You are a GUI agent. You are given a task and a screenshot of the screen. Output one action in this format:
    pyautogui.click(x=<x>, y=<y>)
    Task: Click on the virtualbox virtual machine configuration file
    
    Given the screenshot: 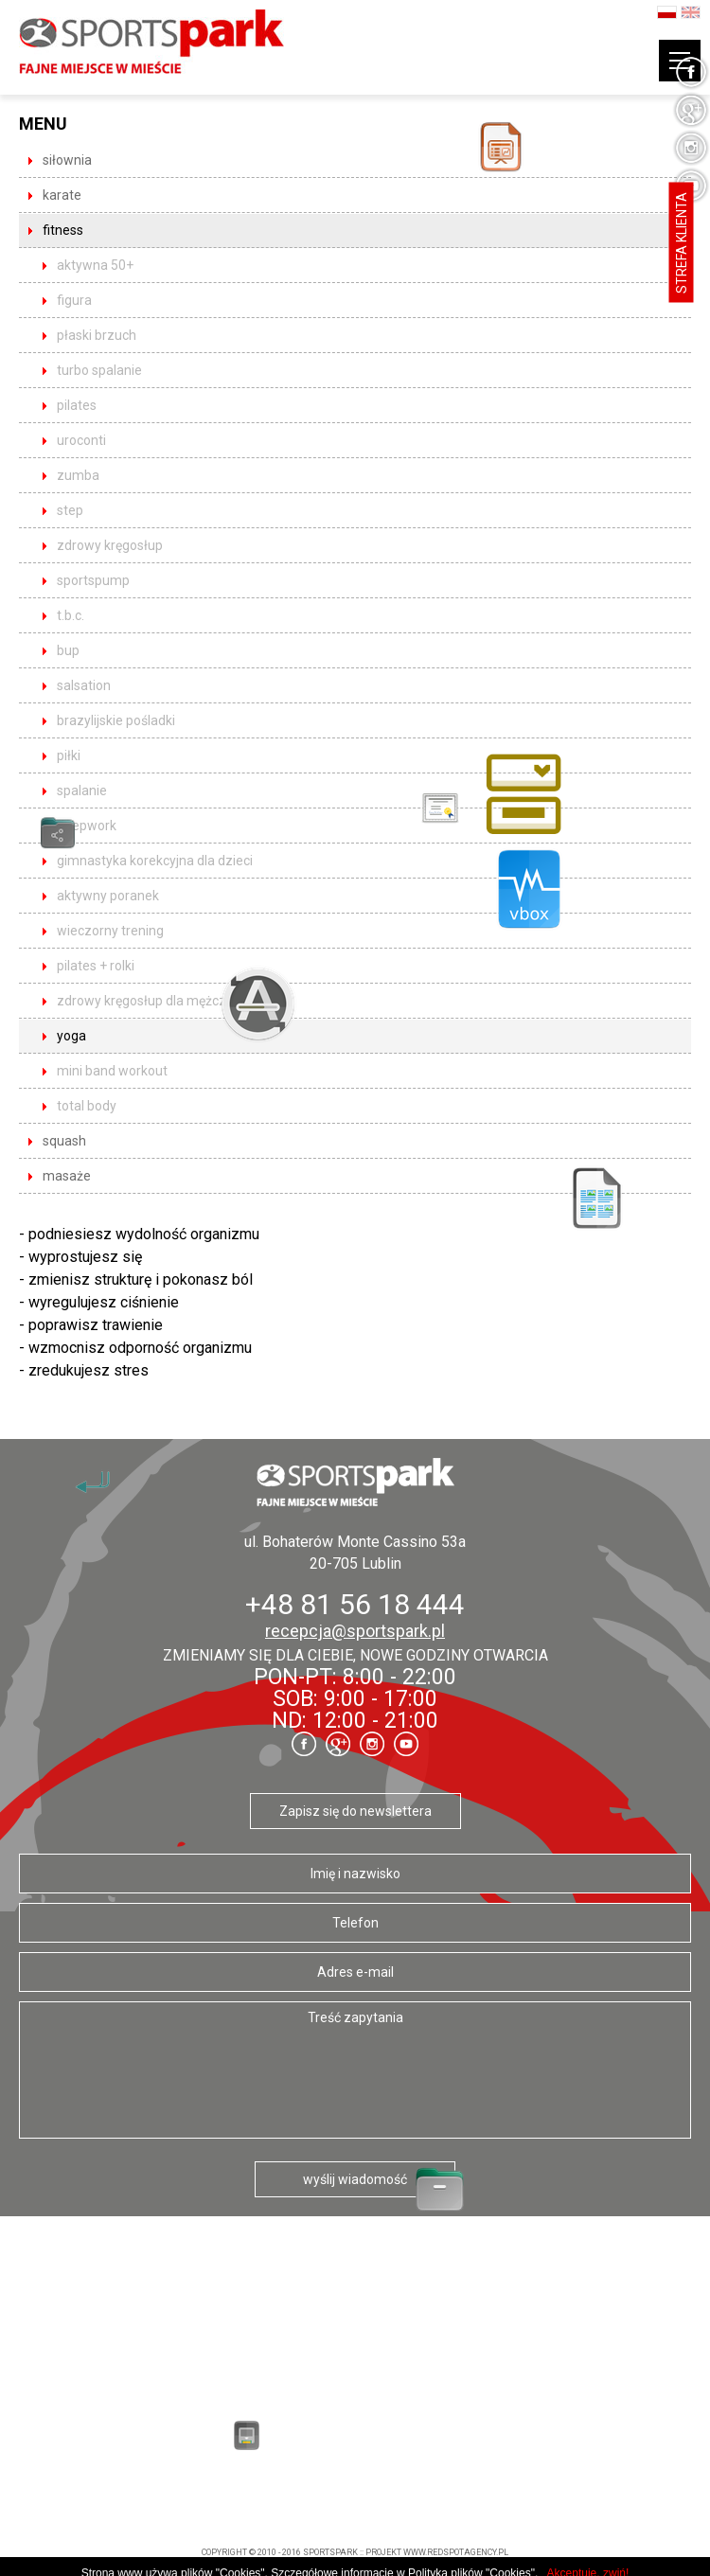 What is the action you would take?
    pyautogui.click(x=529, y=889)
    